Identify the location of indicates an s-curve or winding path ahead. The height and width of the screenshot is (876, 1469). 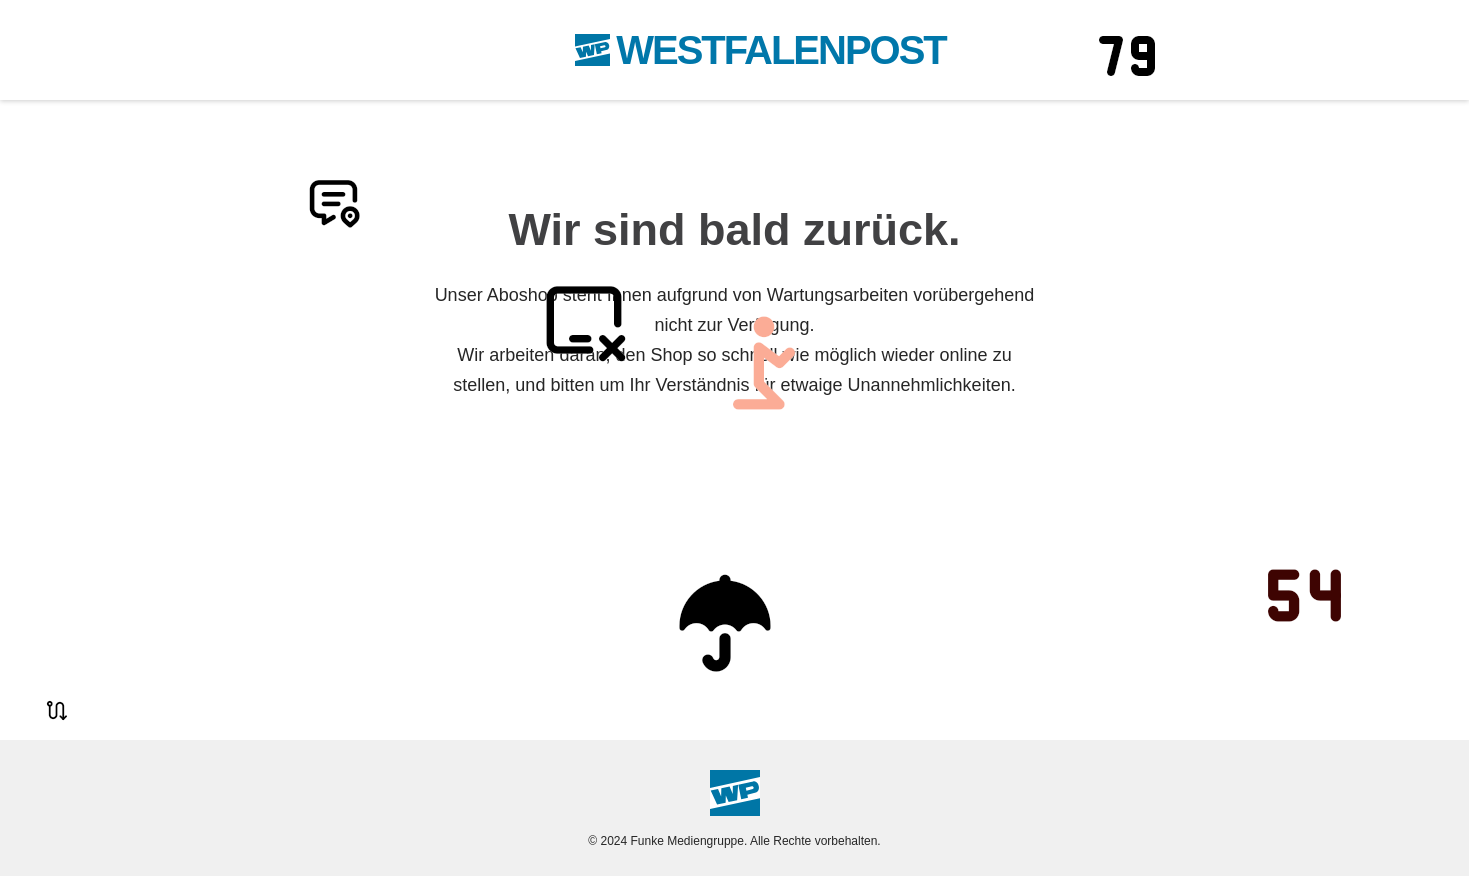
(56, 710).